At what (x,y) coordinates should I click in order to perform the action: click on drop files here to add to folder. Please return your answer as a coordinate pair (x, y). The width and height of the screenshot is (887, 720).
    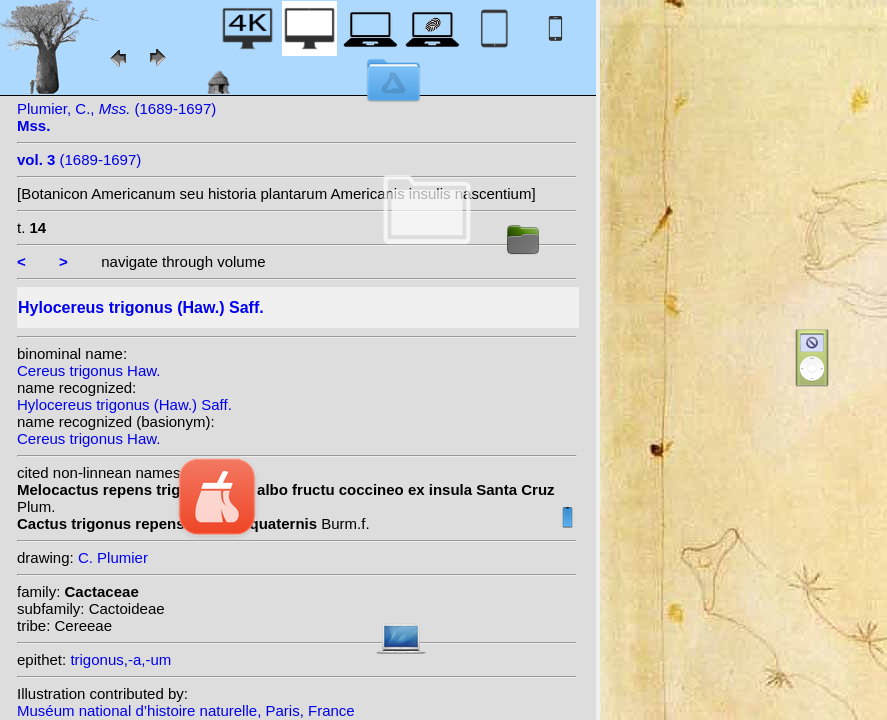
    Looking at the image, I should click on (523, 239).